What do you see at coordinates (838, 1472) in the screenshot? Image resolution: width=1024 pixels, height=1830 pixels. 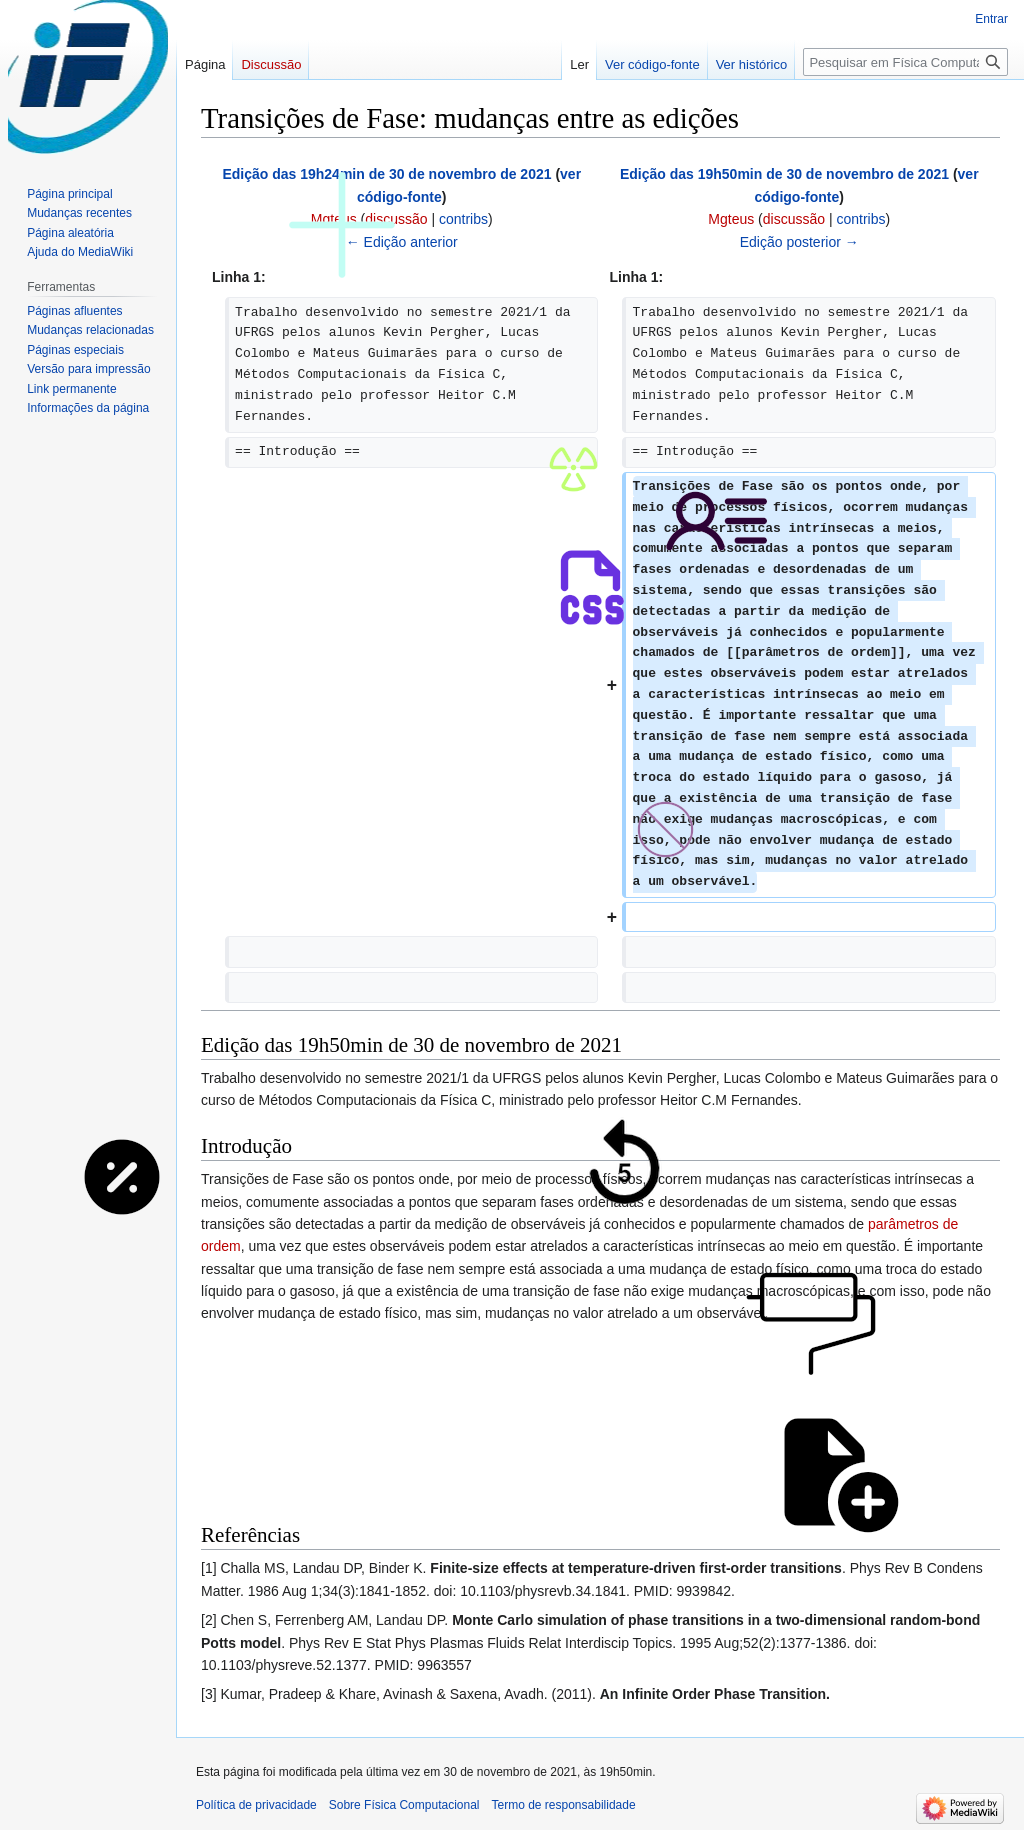 I see `create a new file` at bounding box center [838, 1472].